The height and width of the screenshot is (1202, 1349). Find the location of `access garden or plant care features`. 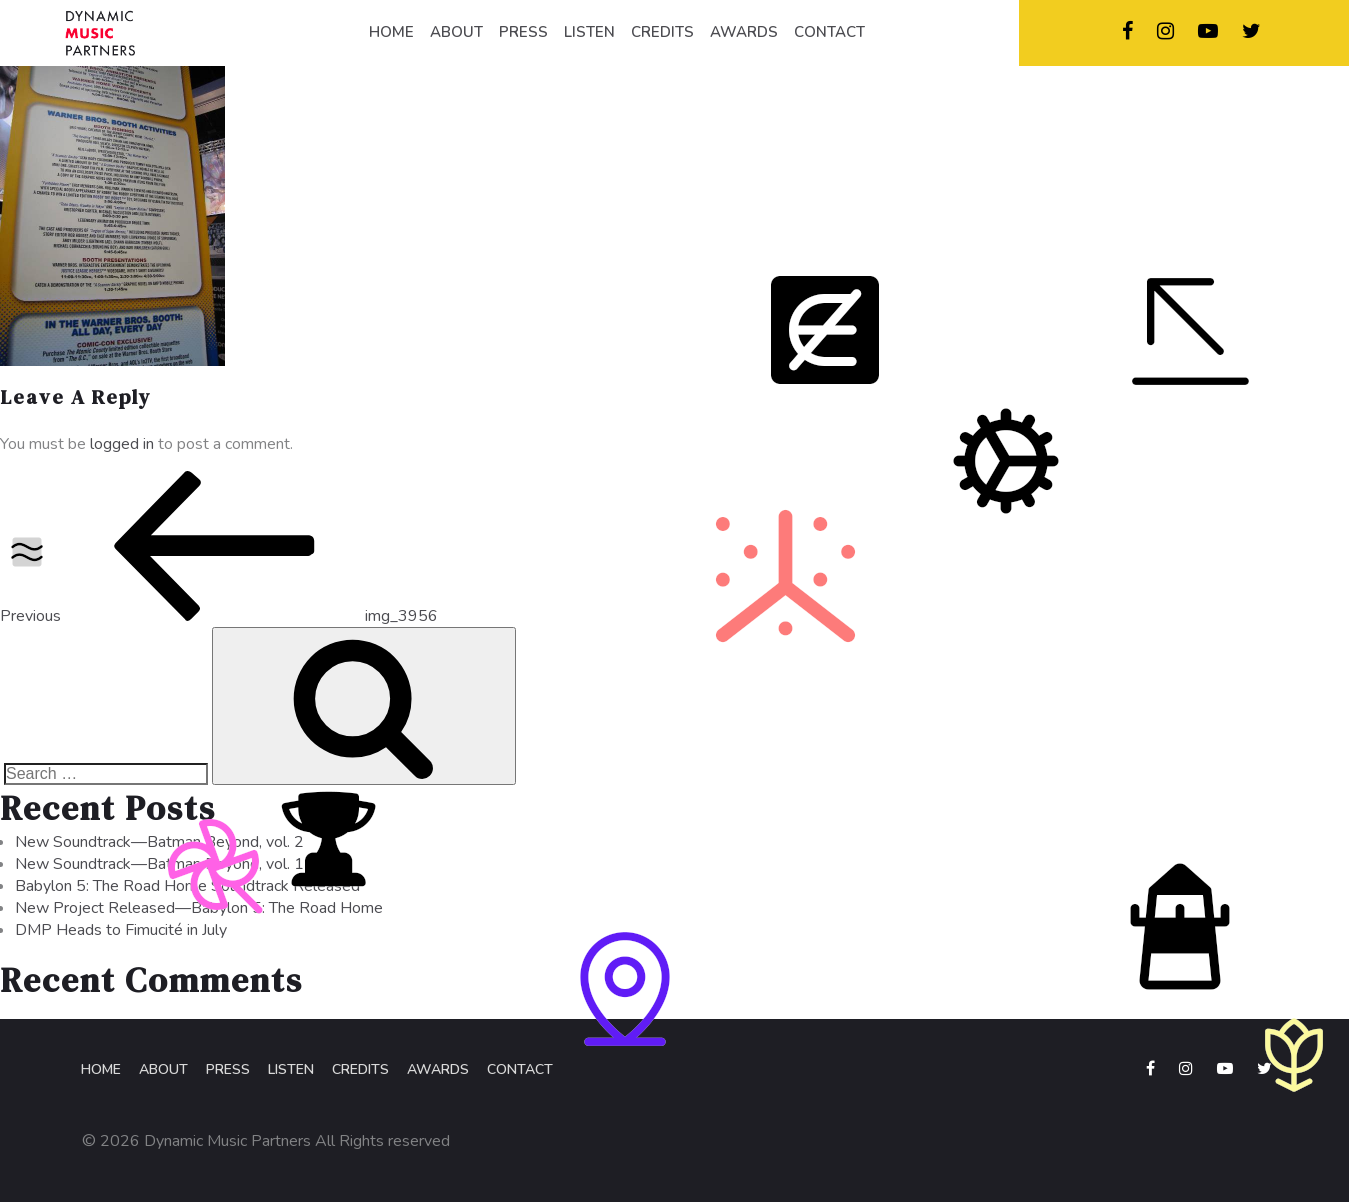

access garden or plant care features is located at coordinates (1294, 1055).